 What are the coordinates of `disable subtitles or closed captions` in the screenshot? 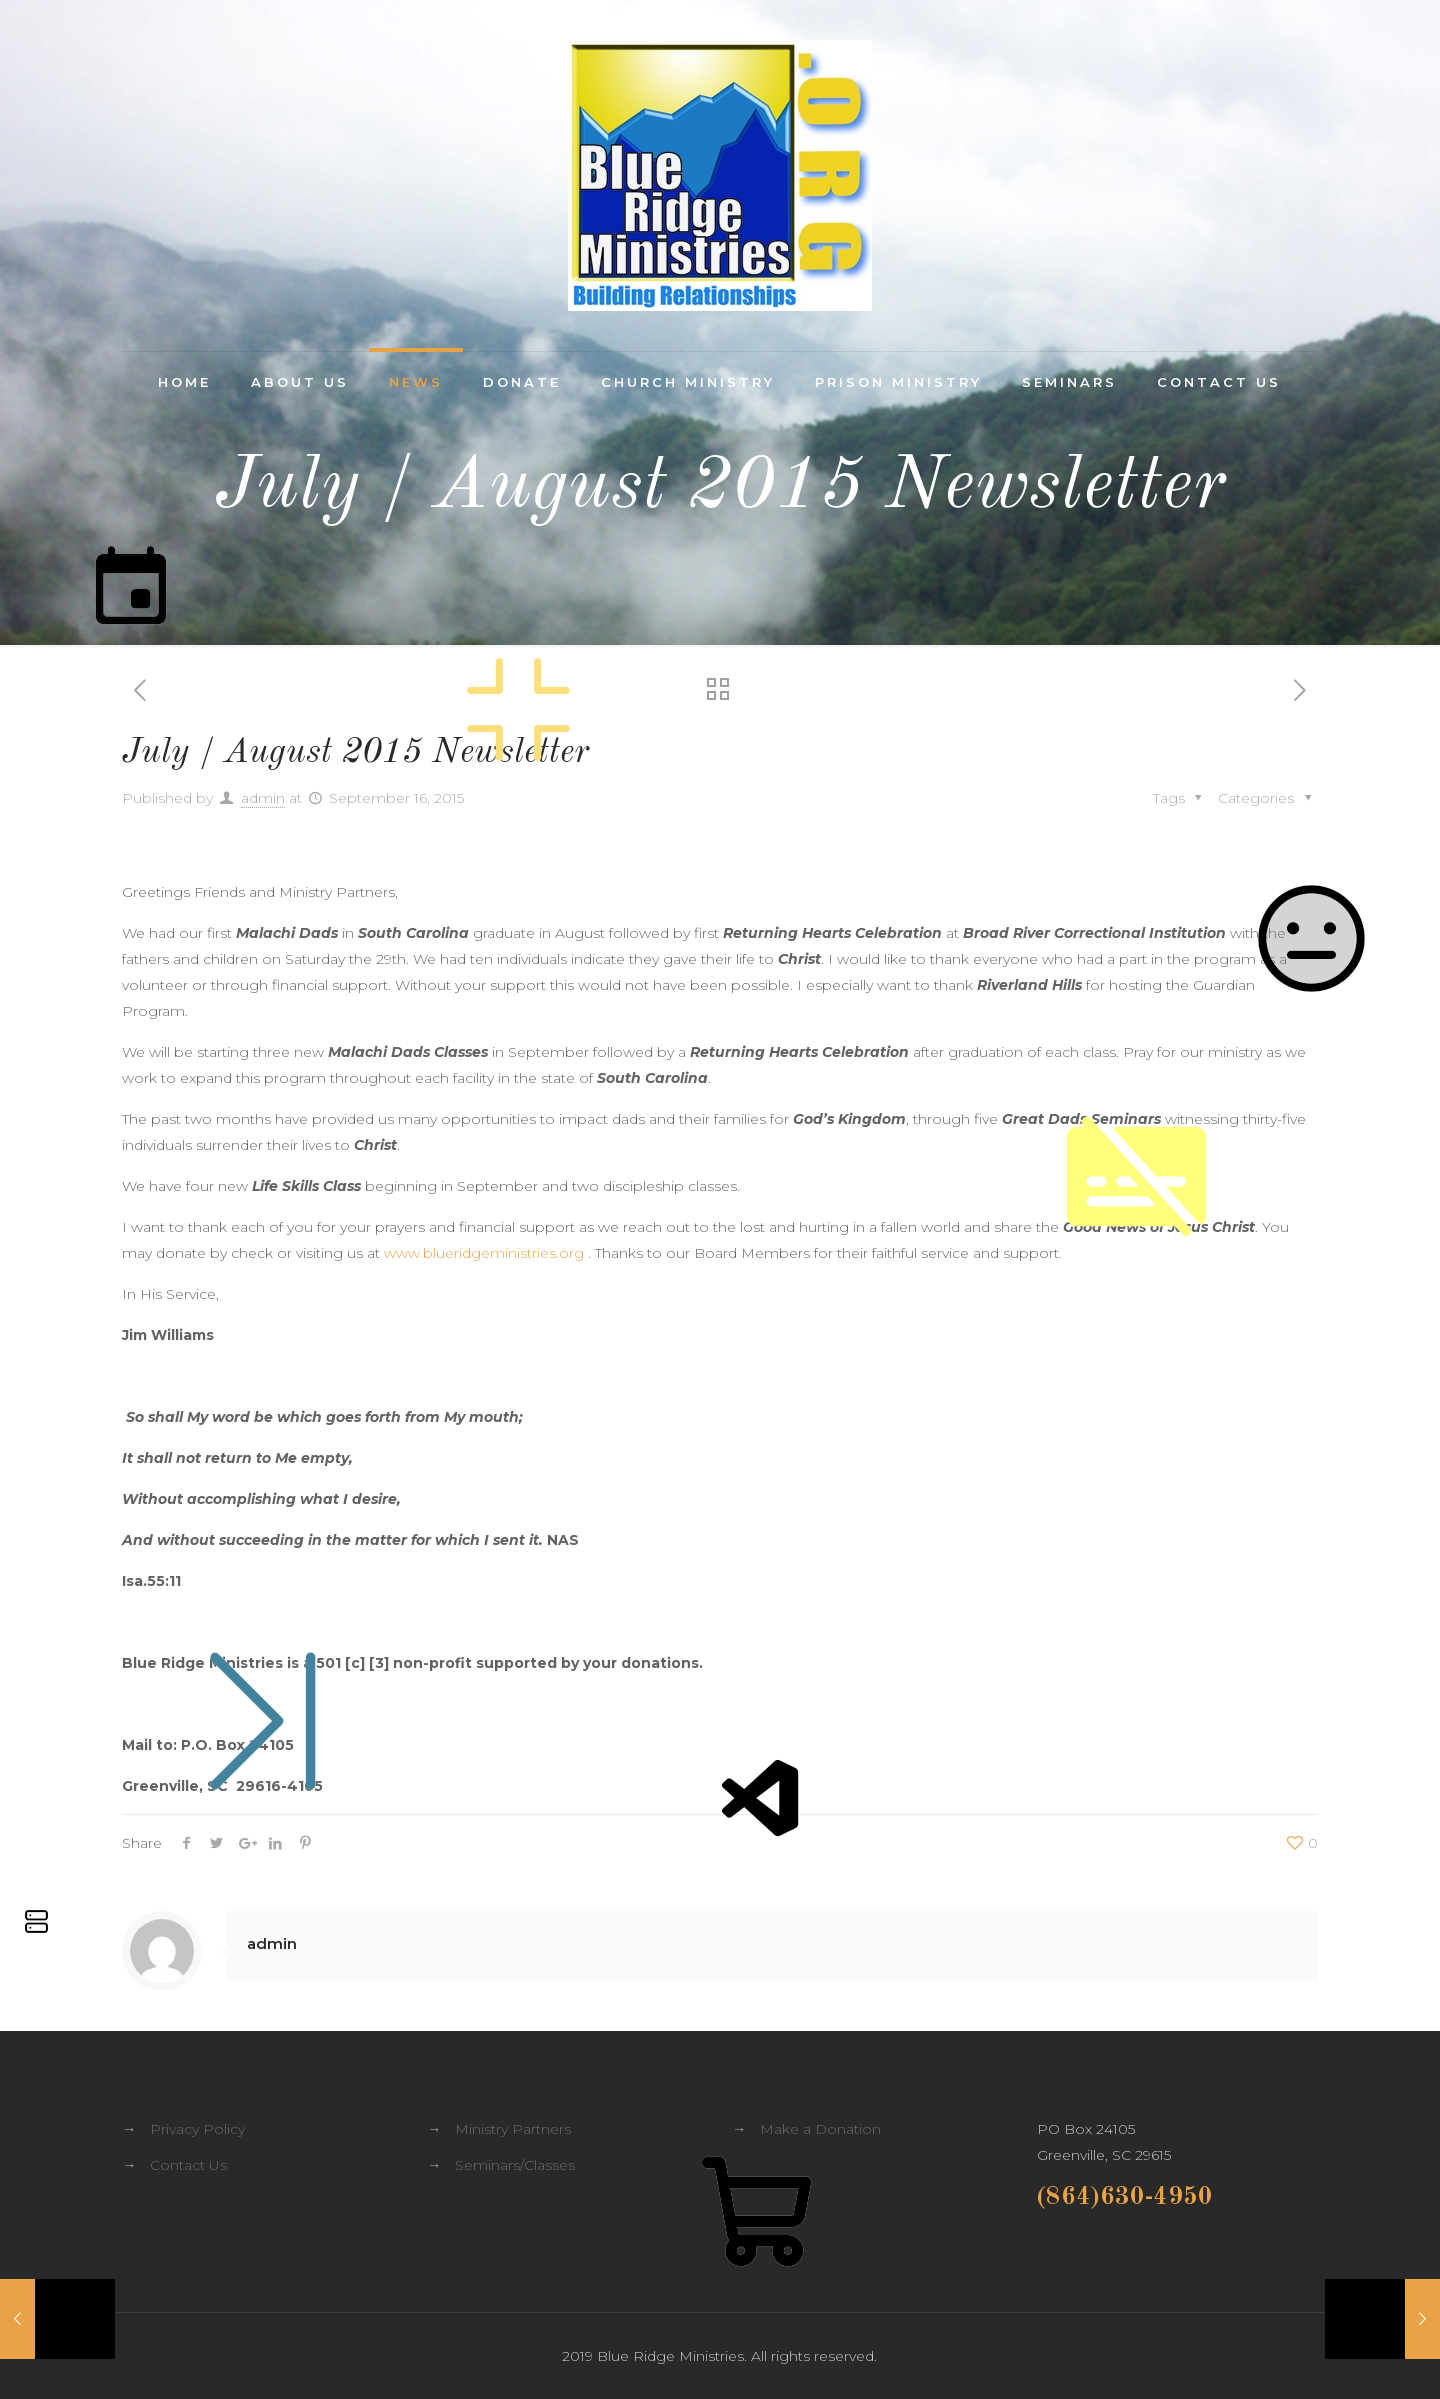 It's located at (1136, 1176).